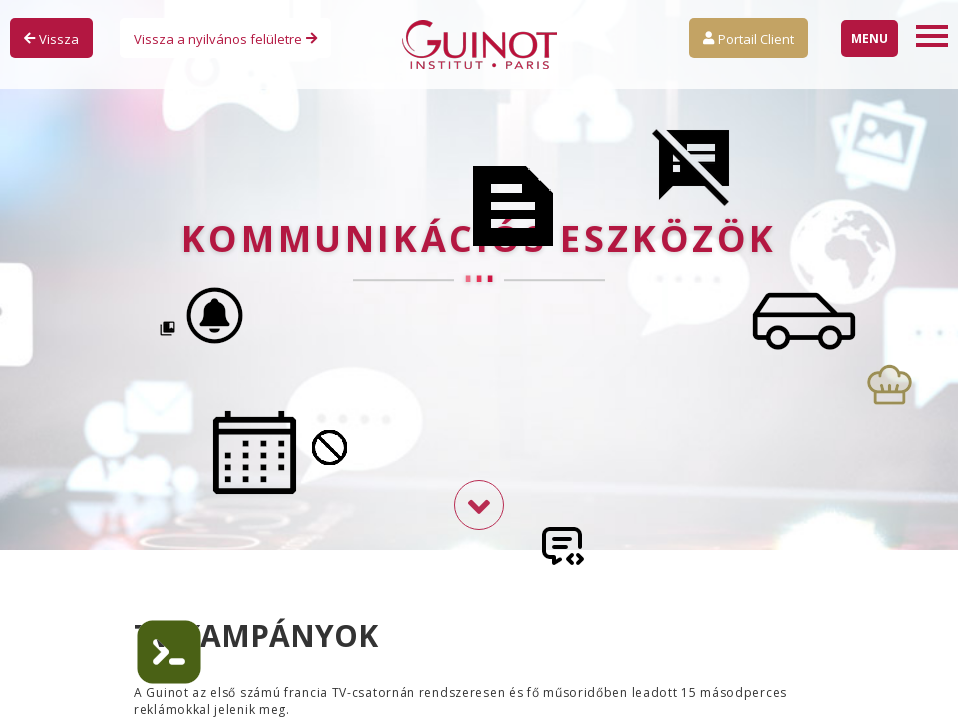 The image size is (958, 720). What do you see at coordinates (254, 452) in the screenshot?
I see `view or open the calendar` at bounding box center [254, 452].